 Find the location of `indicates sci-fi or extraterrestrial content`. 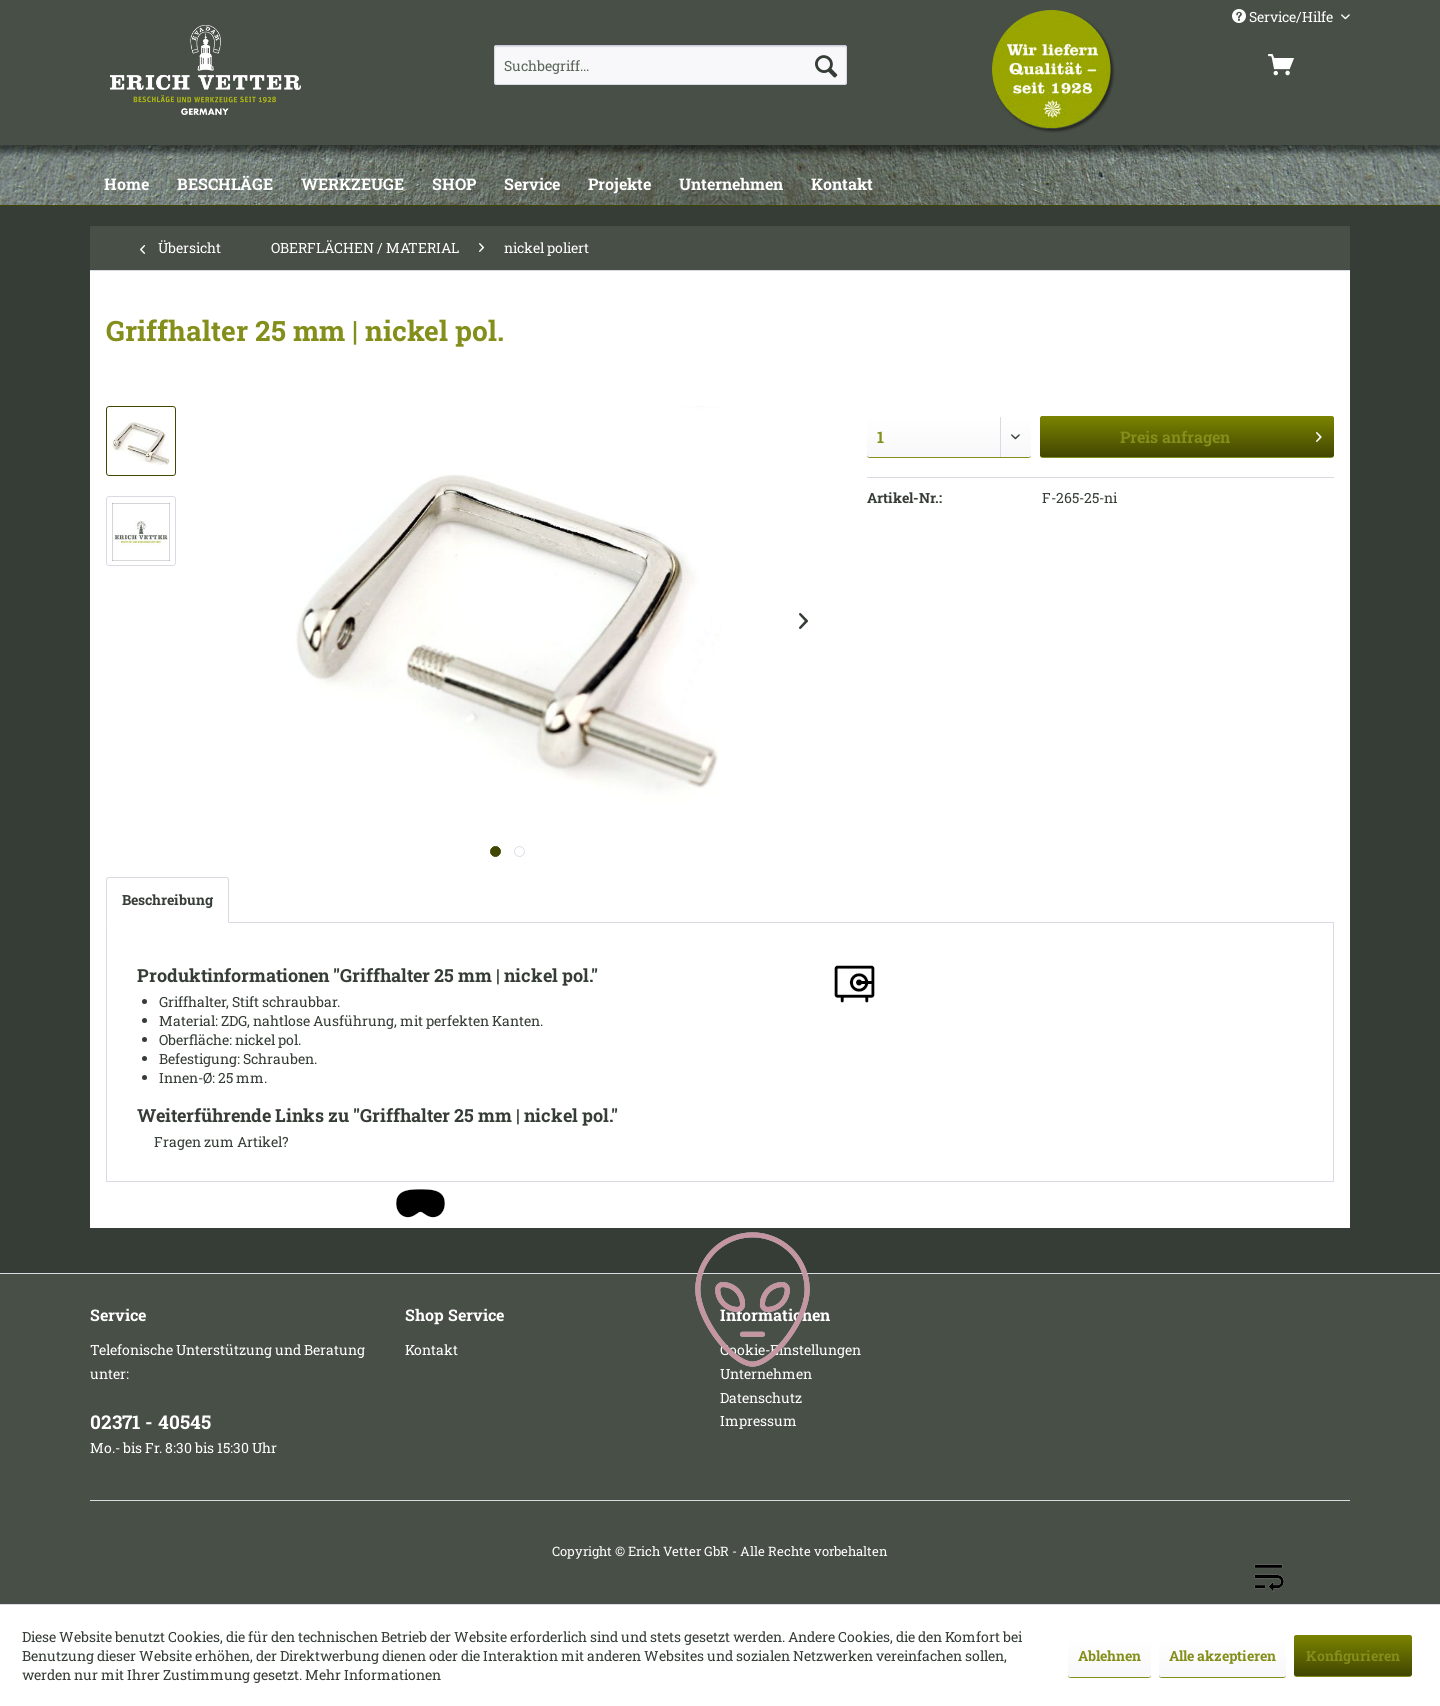

indicates sci-fi or extraterrestrial content is located at coordinates (752, 1299).